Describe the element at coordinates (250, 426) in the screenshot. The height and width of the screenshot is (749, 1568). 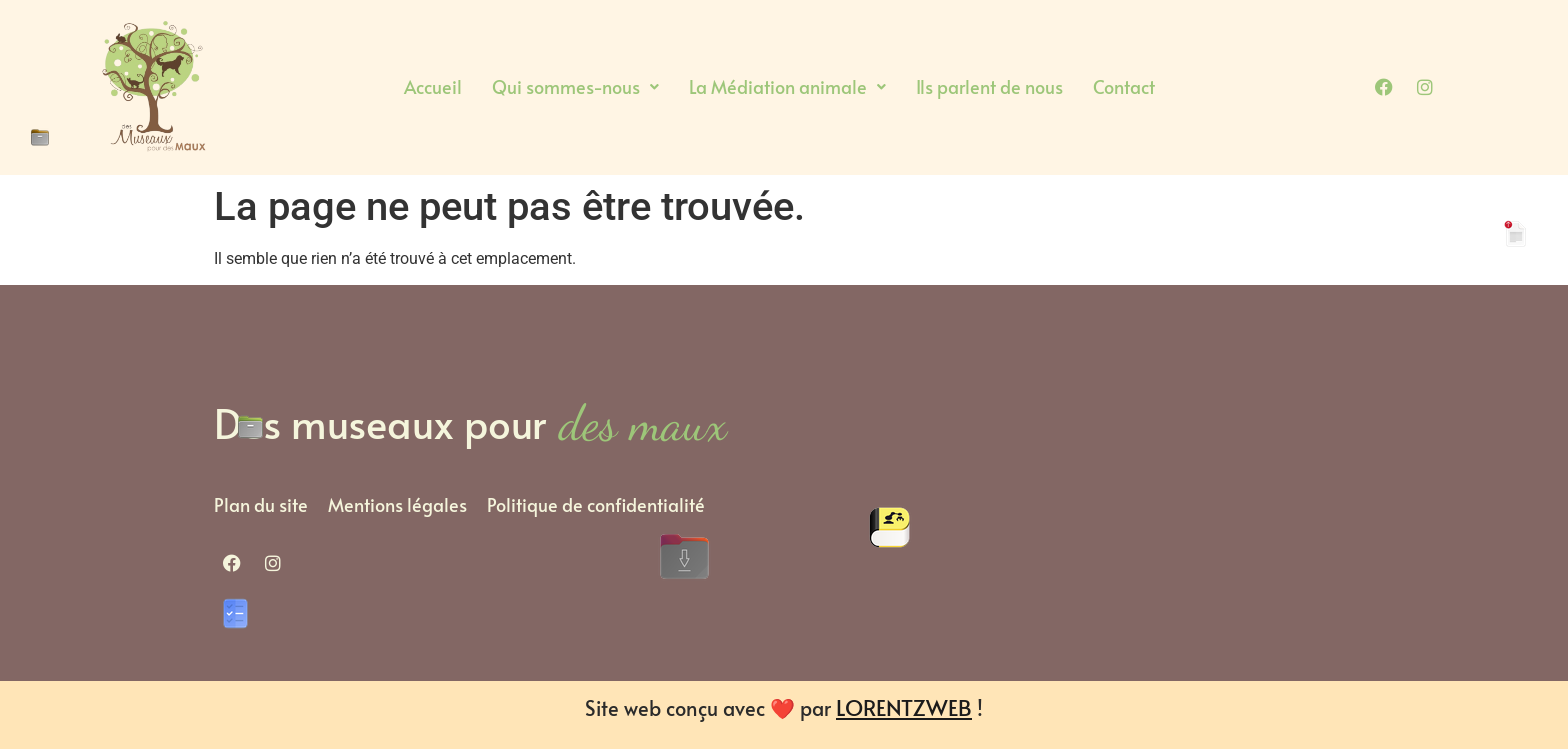
I see `open file manager application` at that location.